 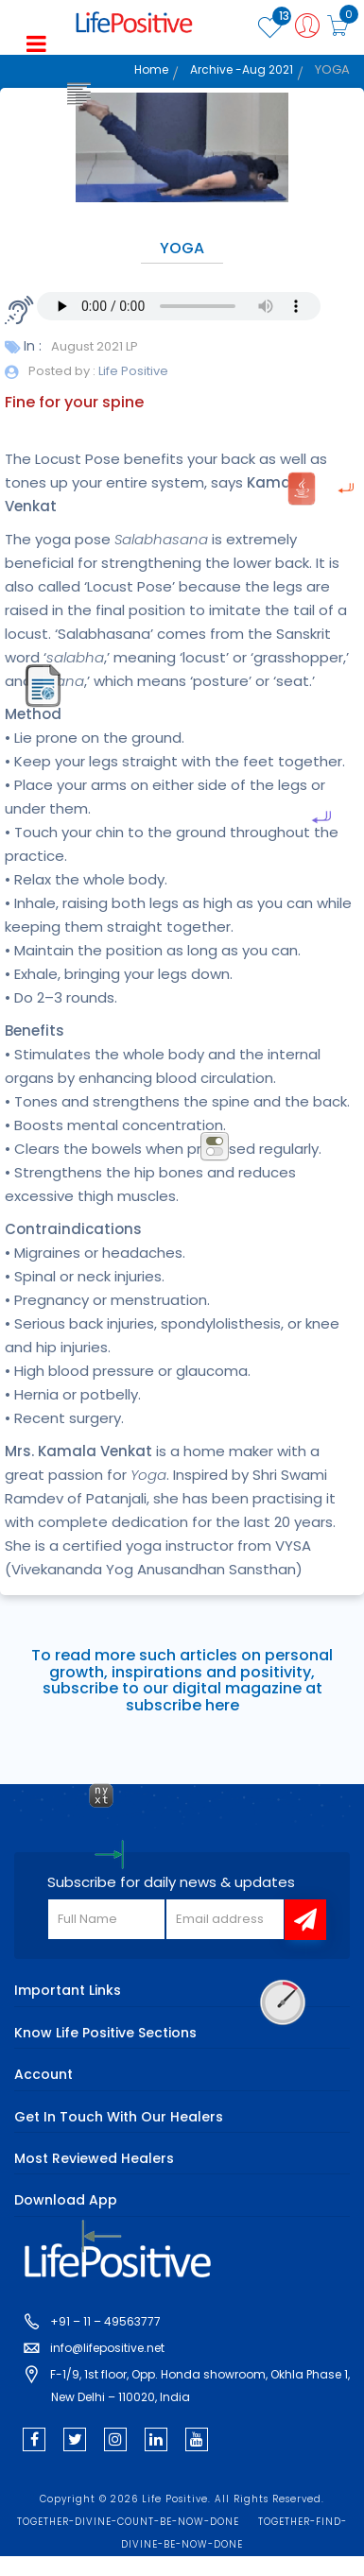 I want to click on reply to all recipients in an email thread, so click(x=321, y=816).